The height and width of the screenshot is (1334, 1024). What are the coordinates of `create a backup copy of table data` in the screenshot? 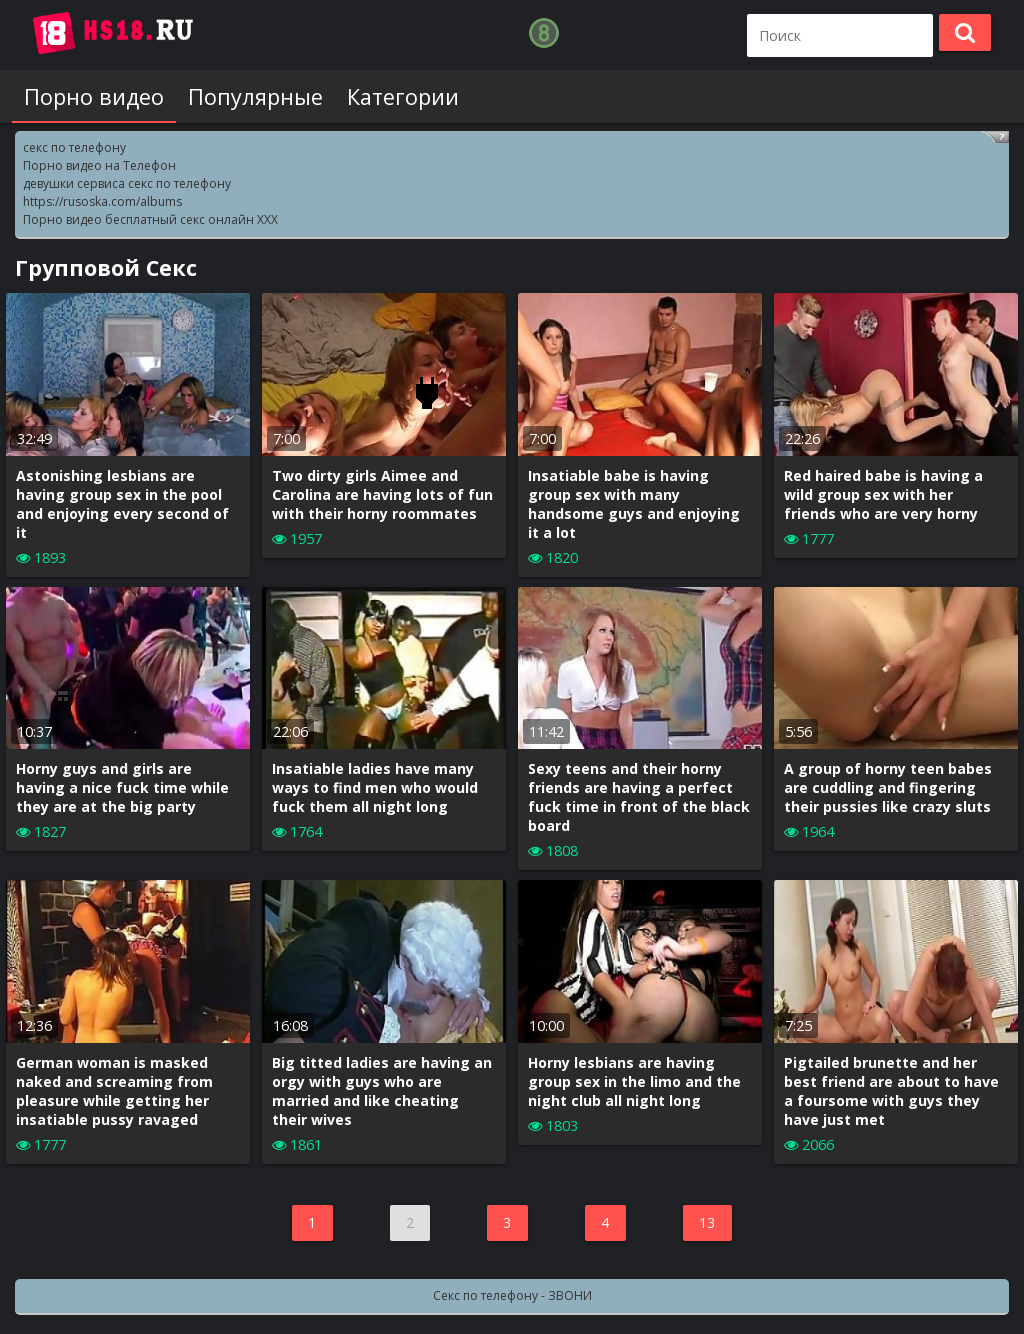 It's located at (64, 697).